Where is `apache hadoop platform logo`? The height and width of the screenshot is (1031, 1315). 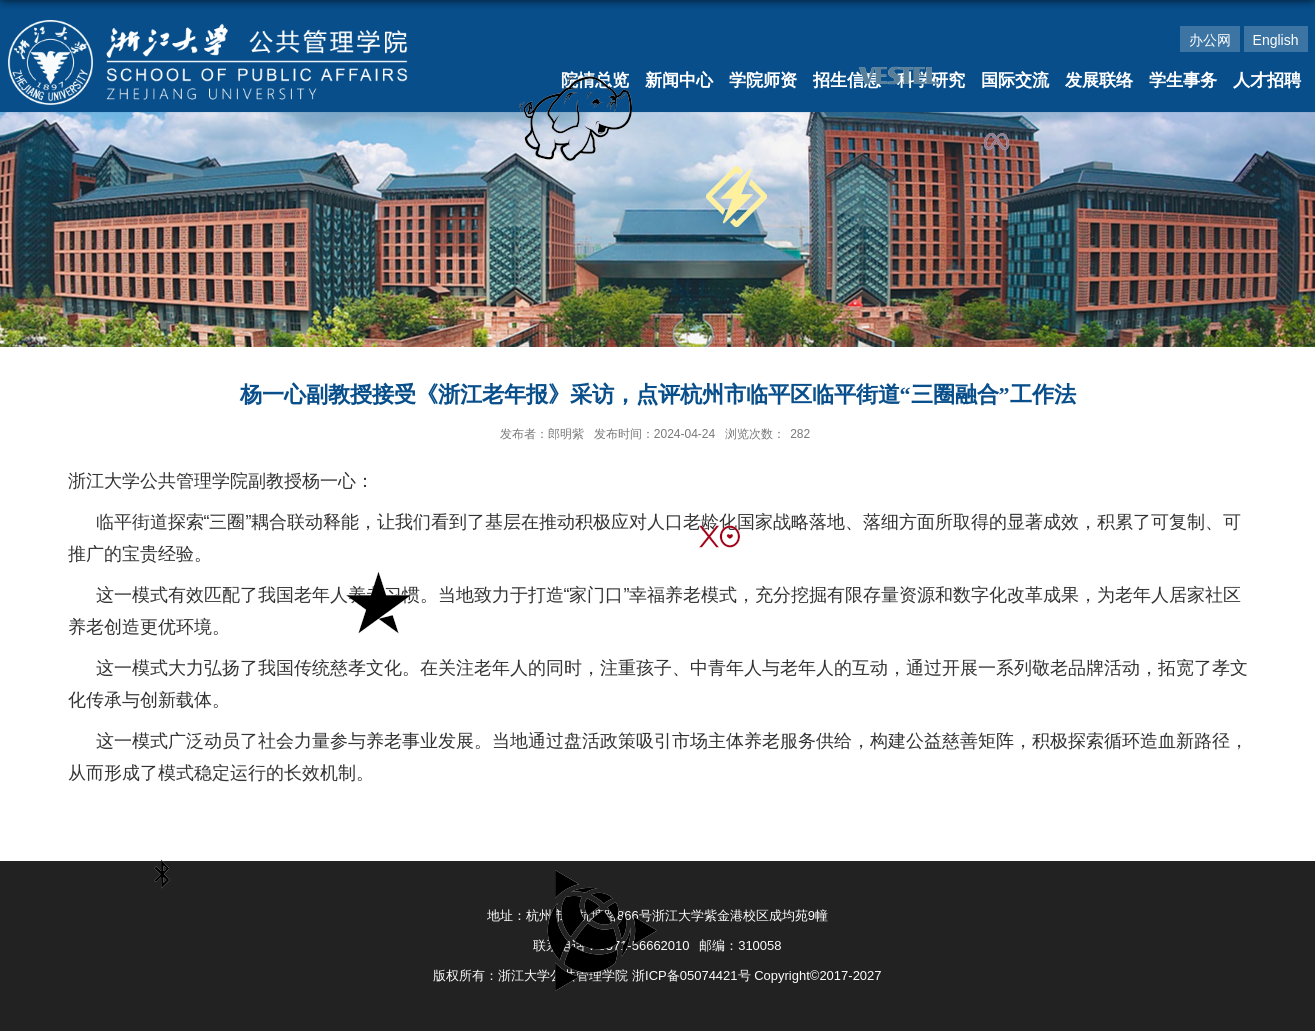 apache hadoop platform logo is located at coordinates (575, 118).